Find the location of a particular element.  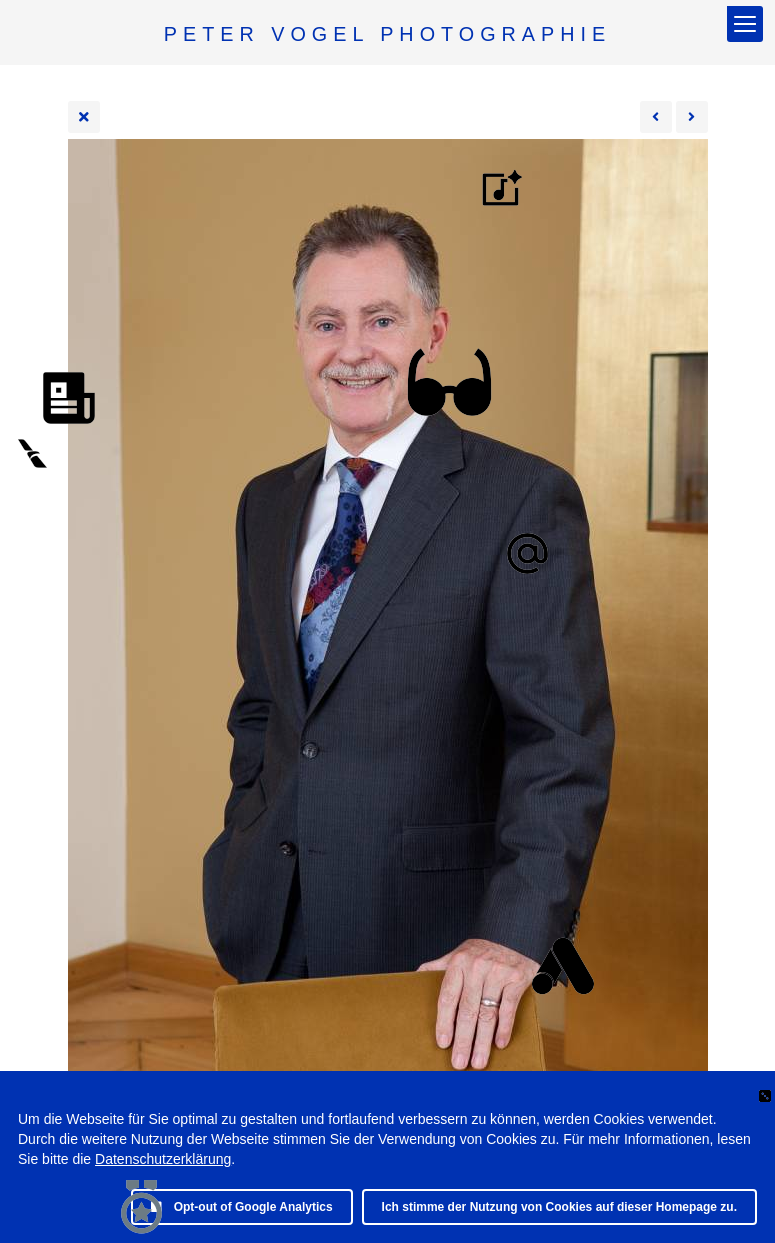

view news articles is located at coordinates (69, 398).